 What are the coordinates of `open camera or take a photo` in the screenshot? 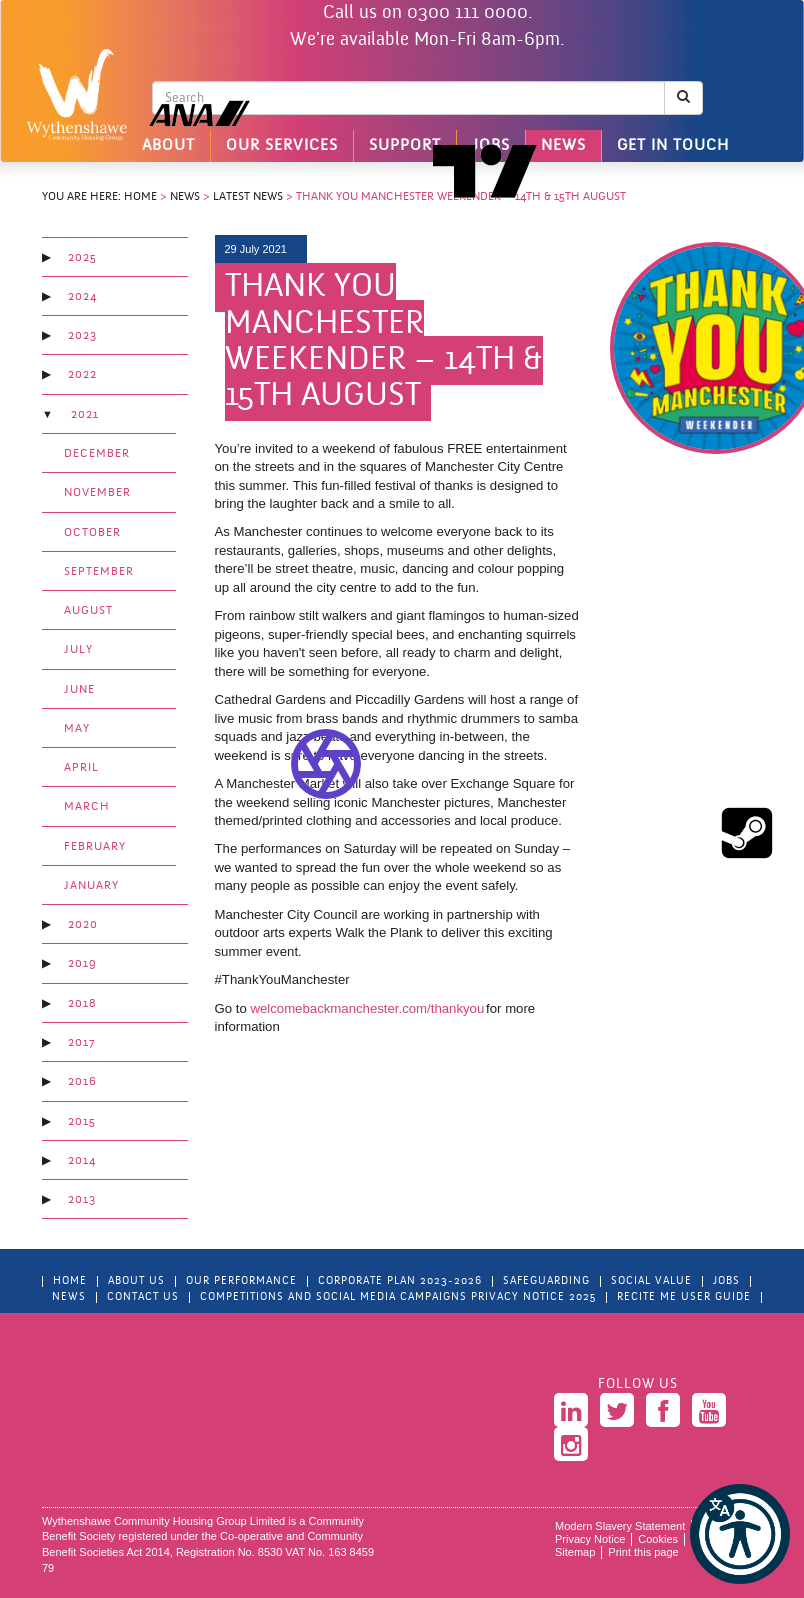 It's located at (326, 764).